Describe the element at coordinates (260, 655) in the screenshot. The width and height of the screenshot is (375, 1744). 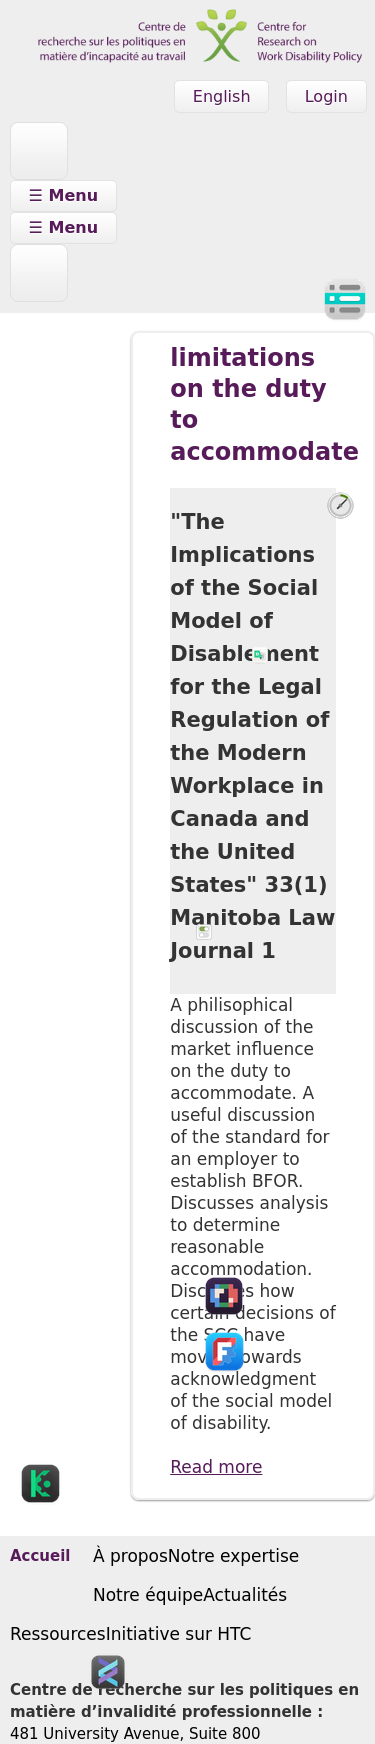
I see `open dialect translation app` at that location.